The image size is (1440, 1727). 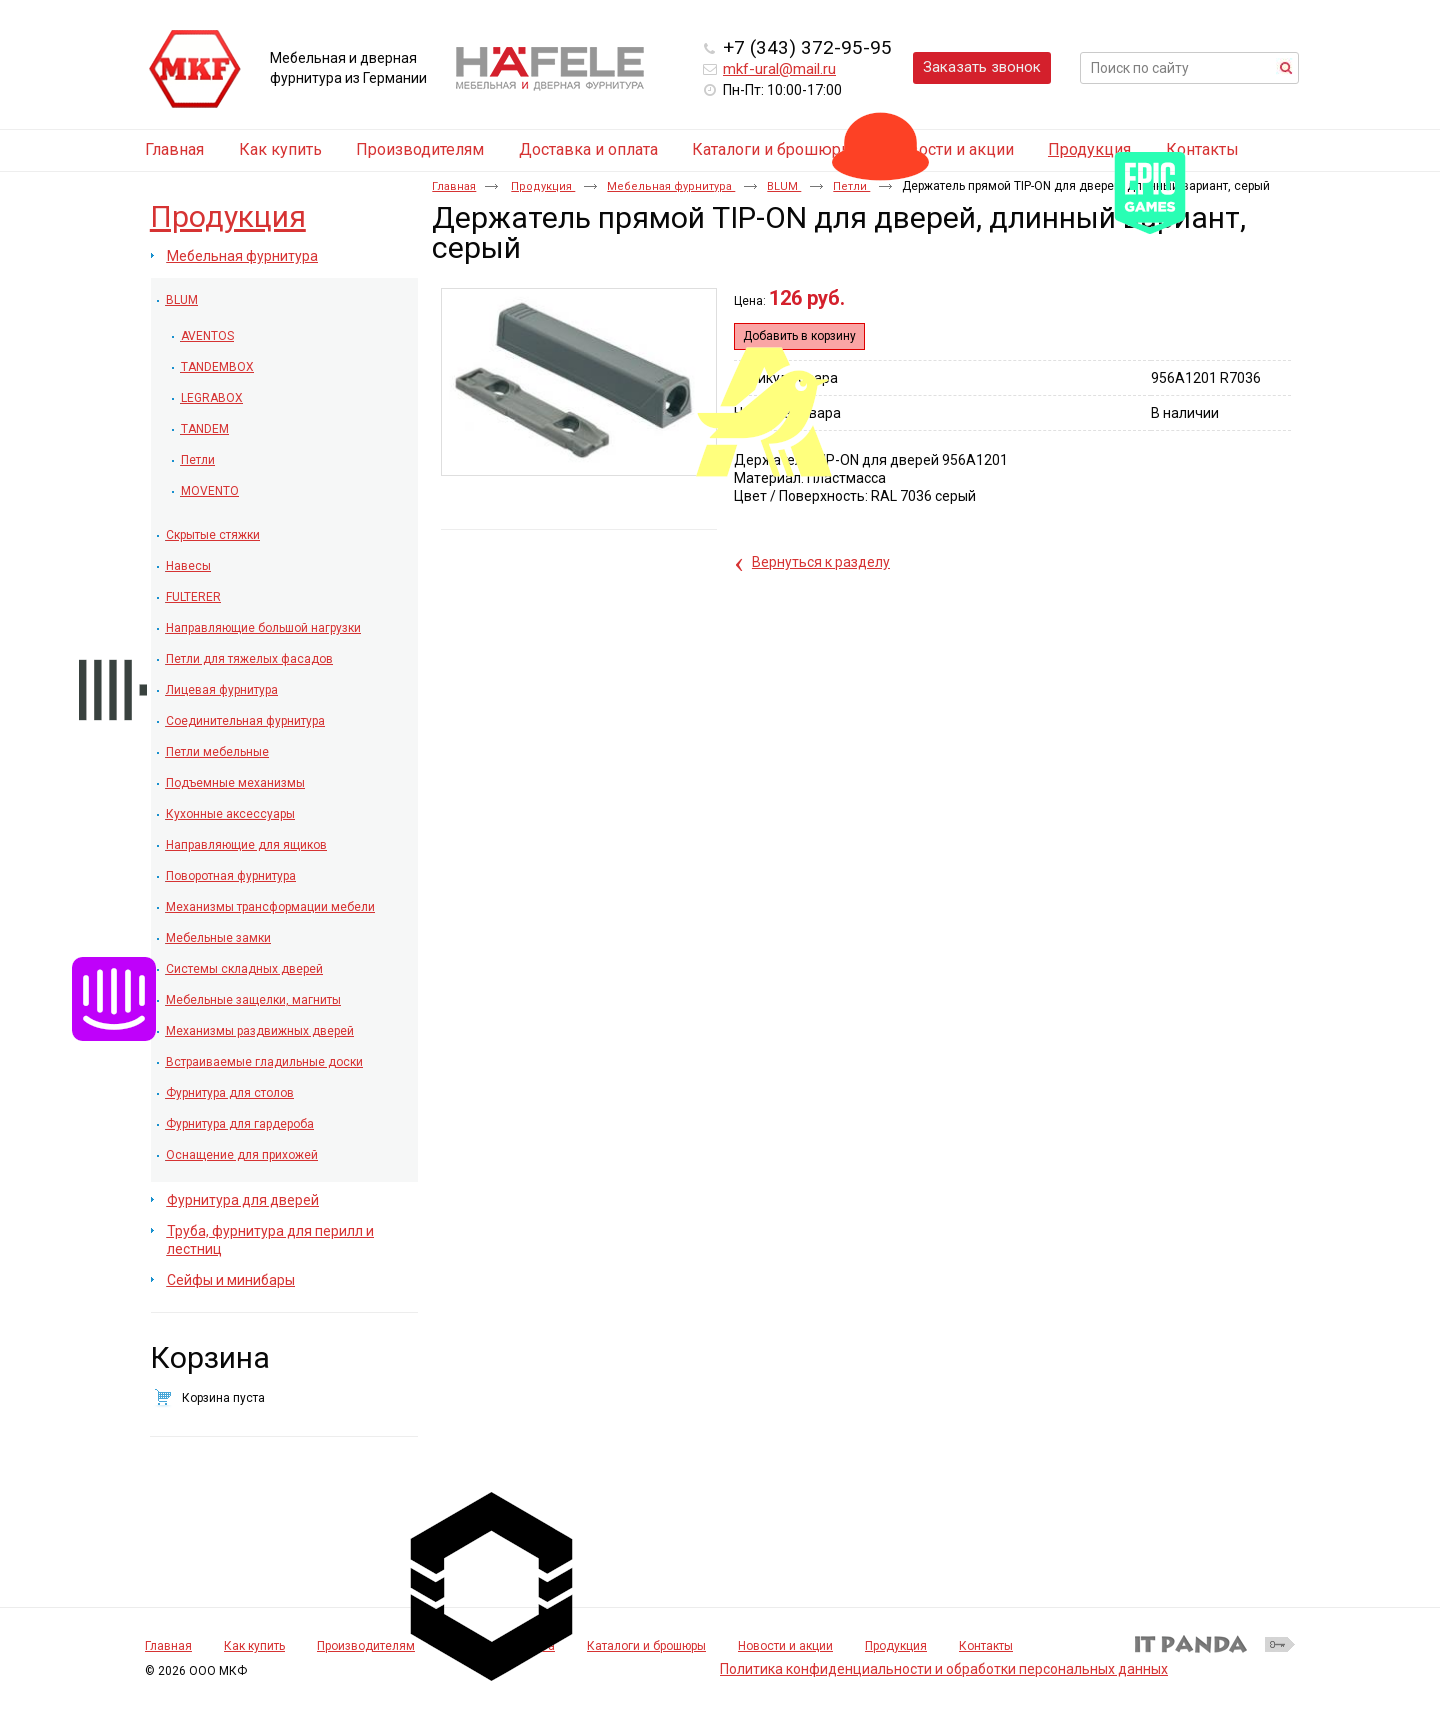 I want to click on navigate to fugacloud services, so click(x=491, y=1586).